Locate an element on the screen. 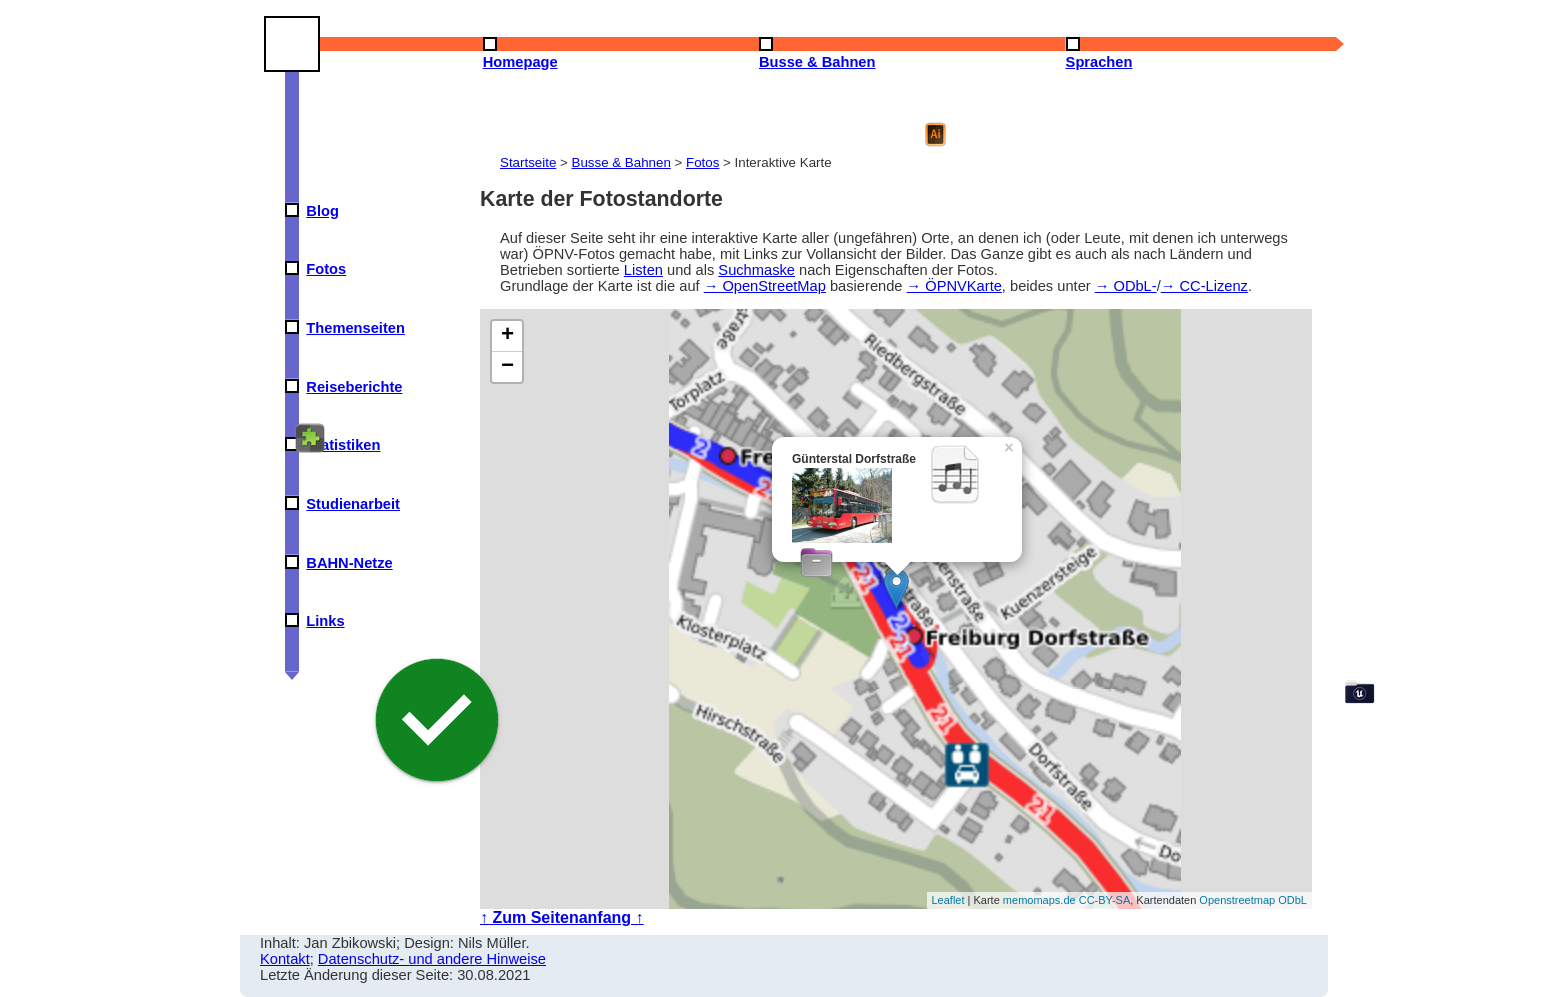 This screenshot has height=997, width=1568. mark item as complete or approved is located at coordinates (437, 720).